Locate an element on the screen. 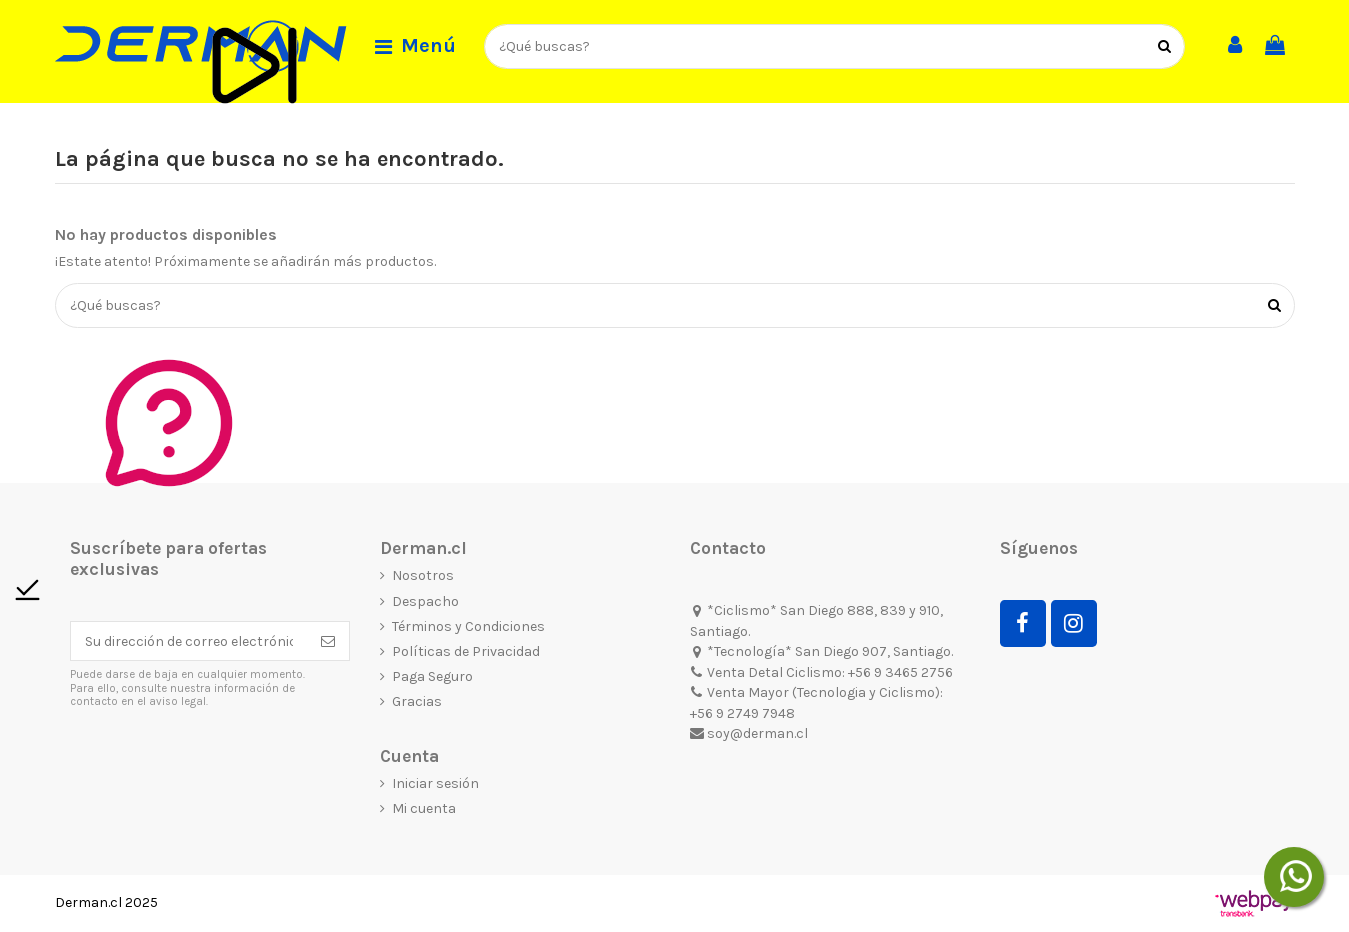  skip to the next track or video is located at coordinates (254, 65).